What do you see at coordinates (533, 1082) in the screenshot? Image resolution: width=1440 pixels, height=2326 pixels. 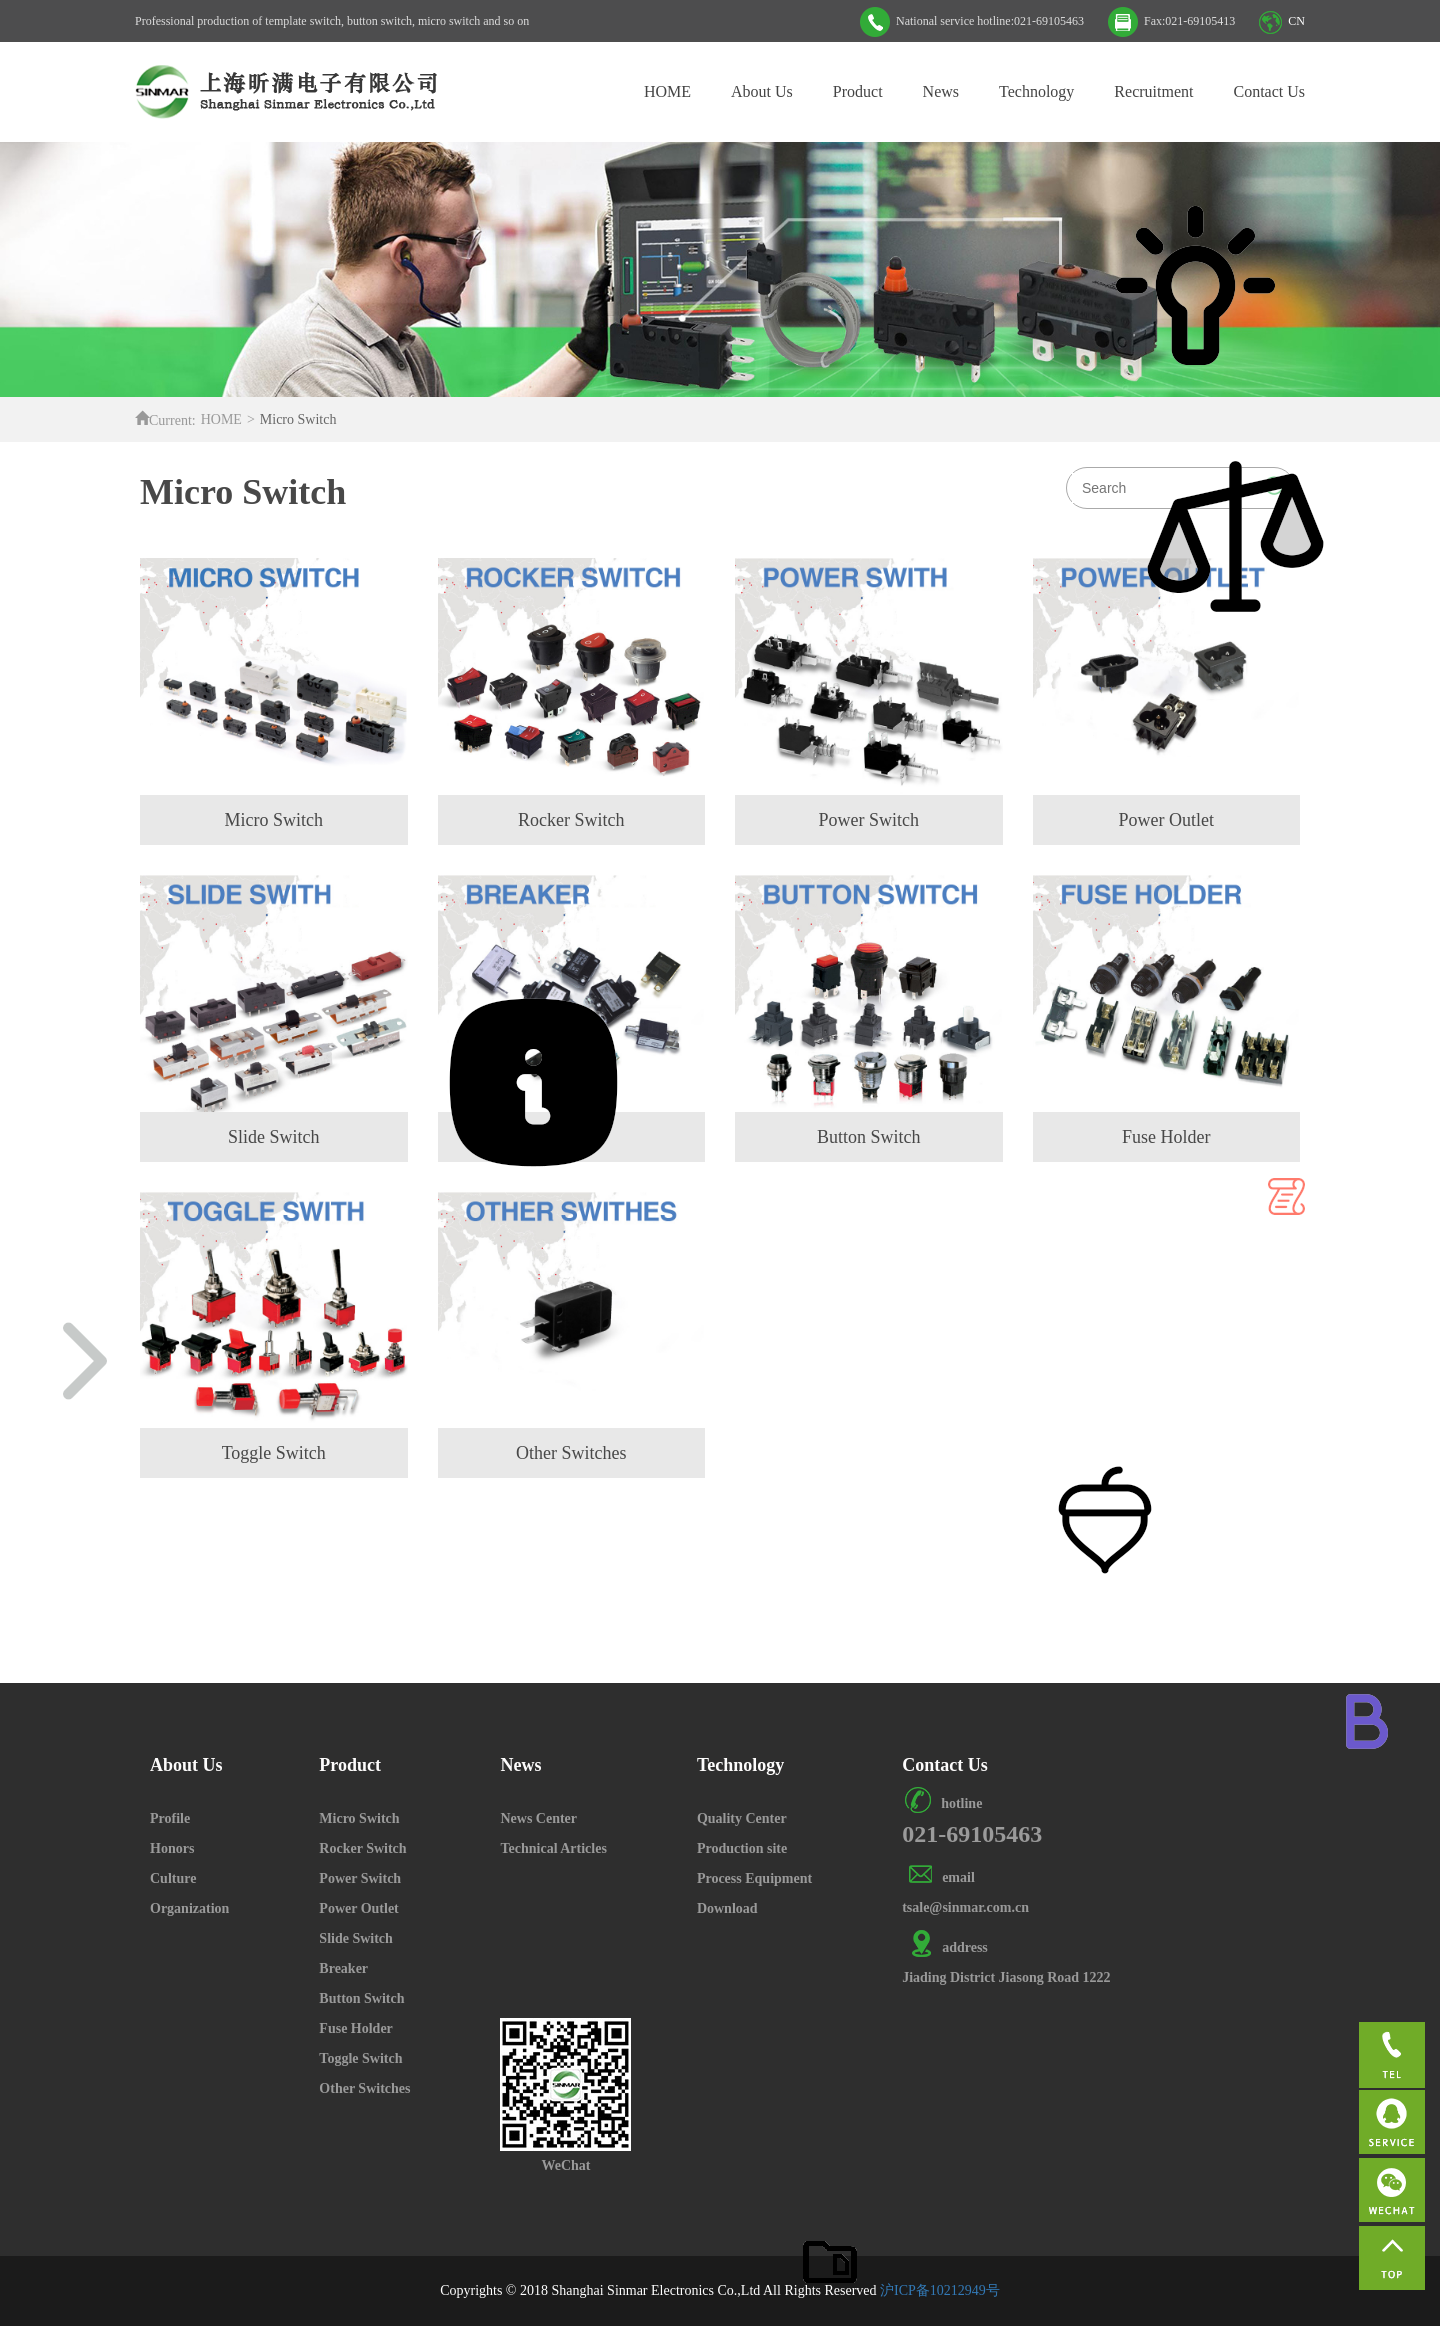 I see `view more information or details` at bounding box center [533, 1082].